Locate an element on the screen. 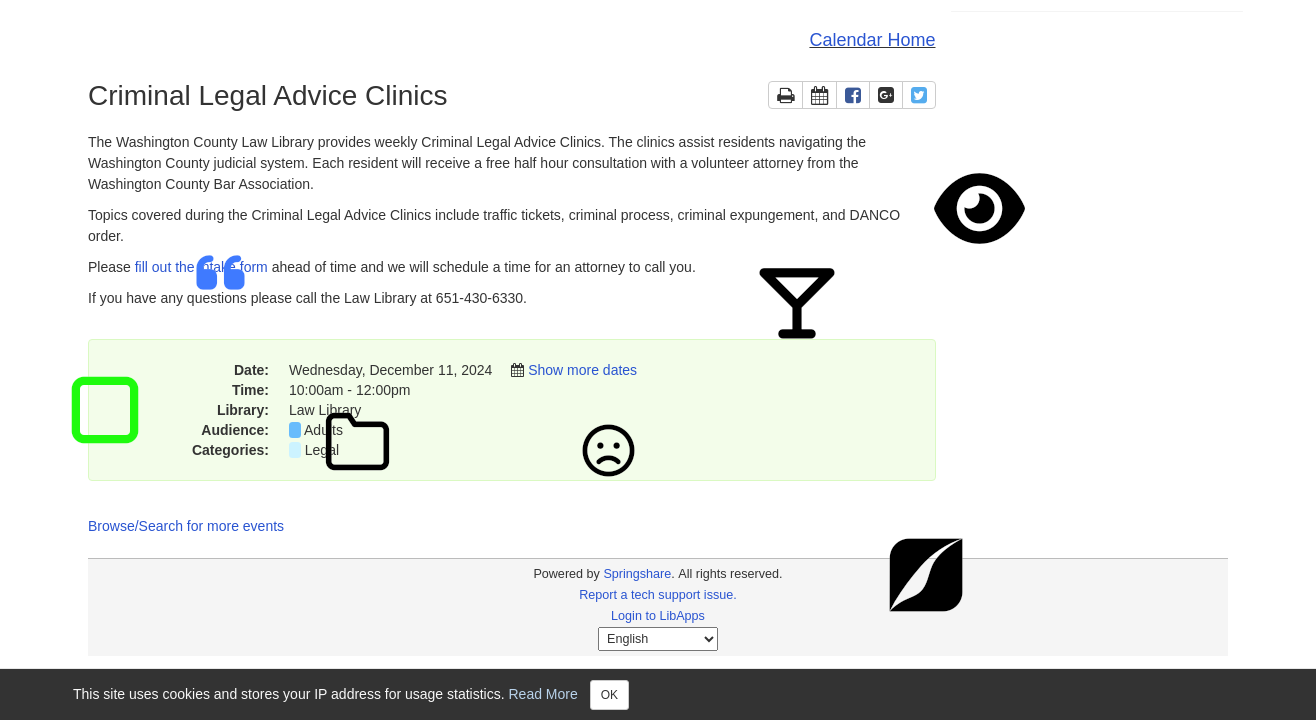 The height and width of the screenshot is (720, 1316). indicates negative feedback or dissatisfaction is located at coordinates (608, 450).